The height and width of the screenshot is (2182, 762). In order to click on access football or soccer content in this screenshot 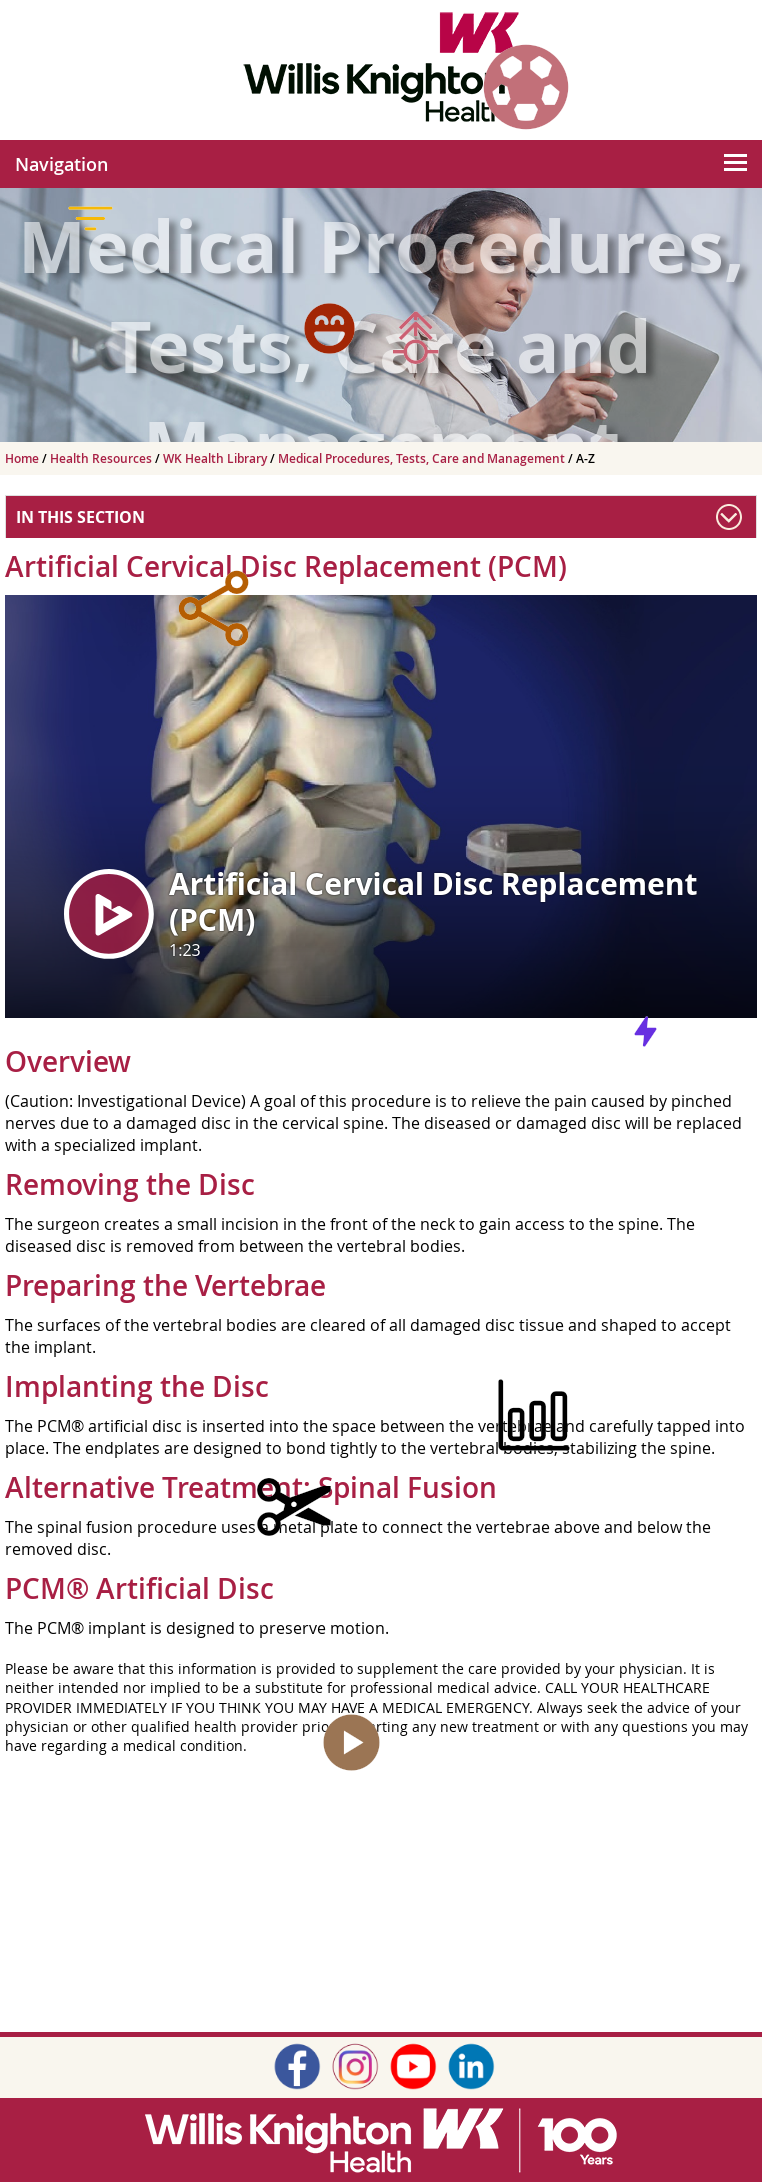, I will do `click(526, 87)`.